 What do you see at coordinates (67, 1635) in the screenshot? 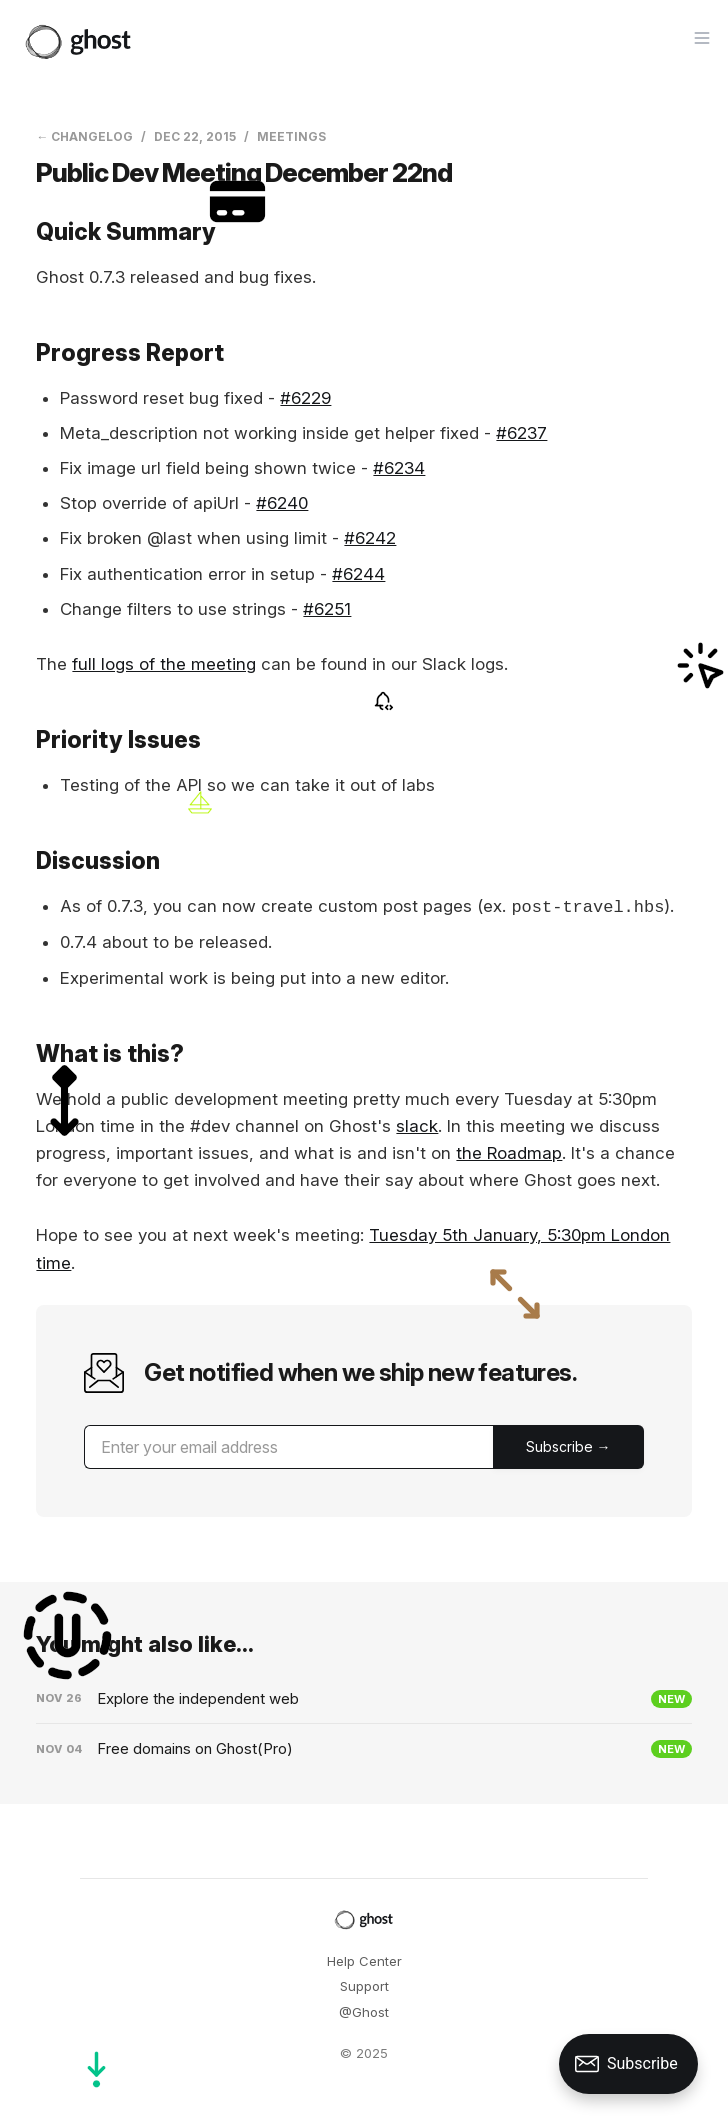
I see `indicates an unverified or pending user account` at bounding box center [67, 1635].